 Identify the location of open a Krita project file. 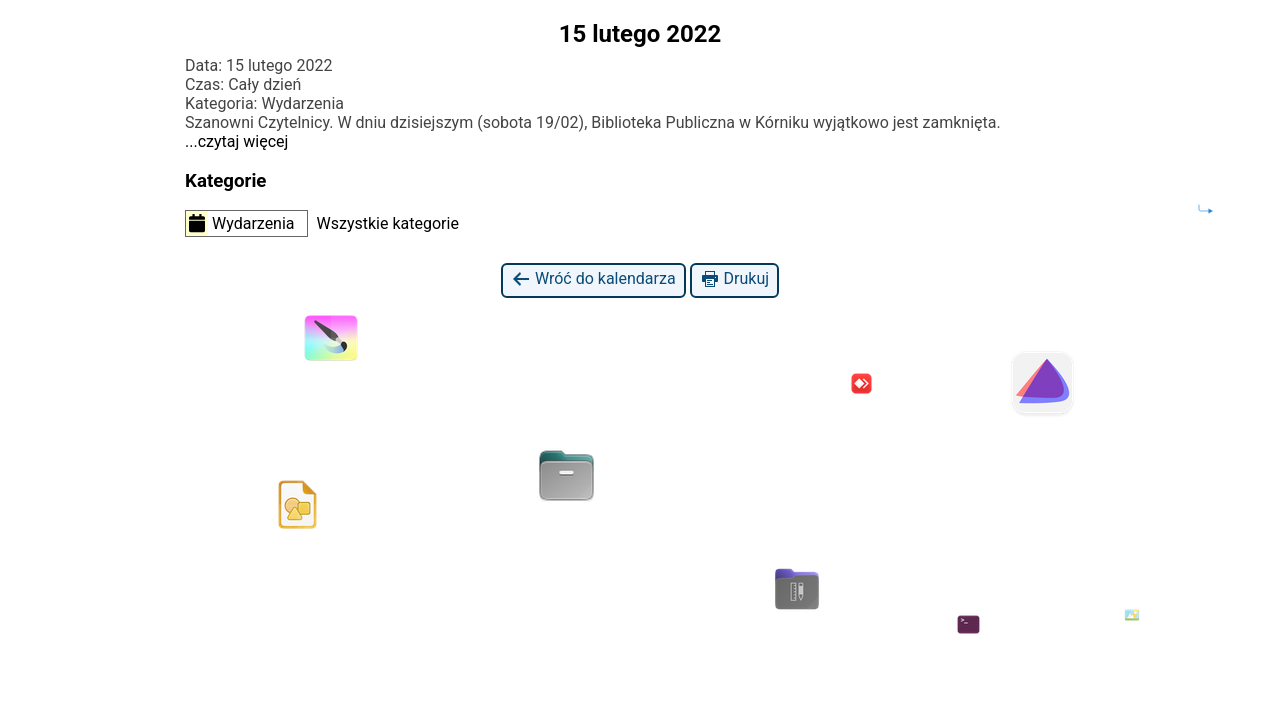
(331, 336).